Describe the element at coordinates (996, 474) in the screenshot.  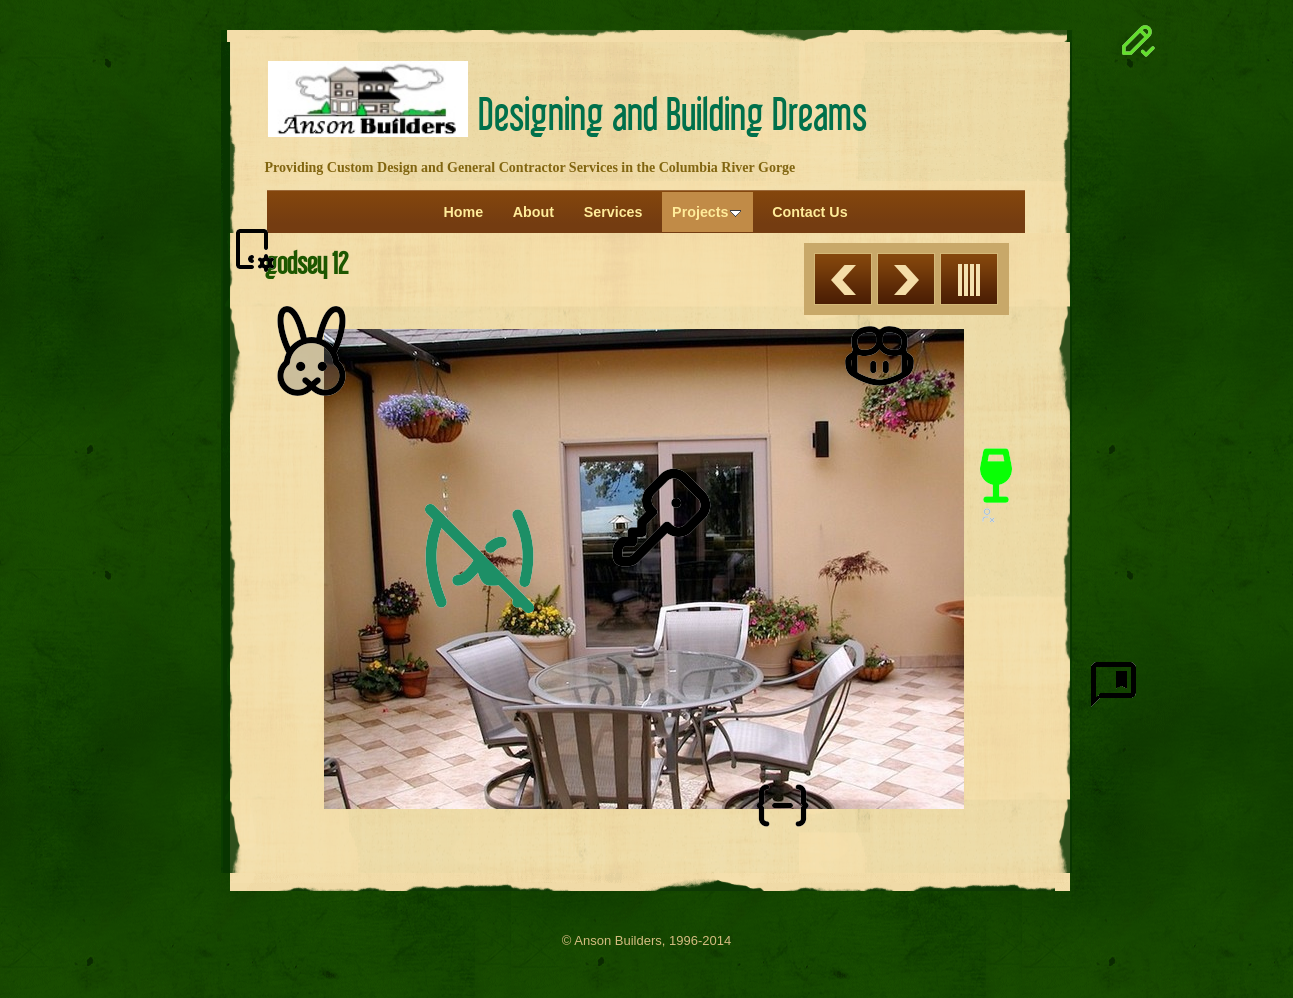
I see `browse wine or beverage options` at that location.